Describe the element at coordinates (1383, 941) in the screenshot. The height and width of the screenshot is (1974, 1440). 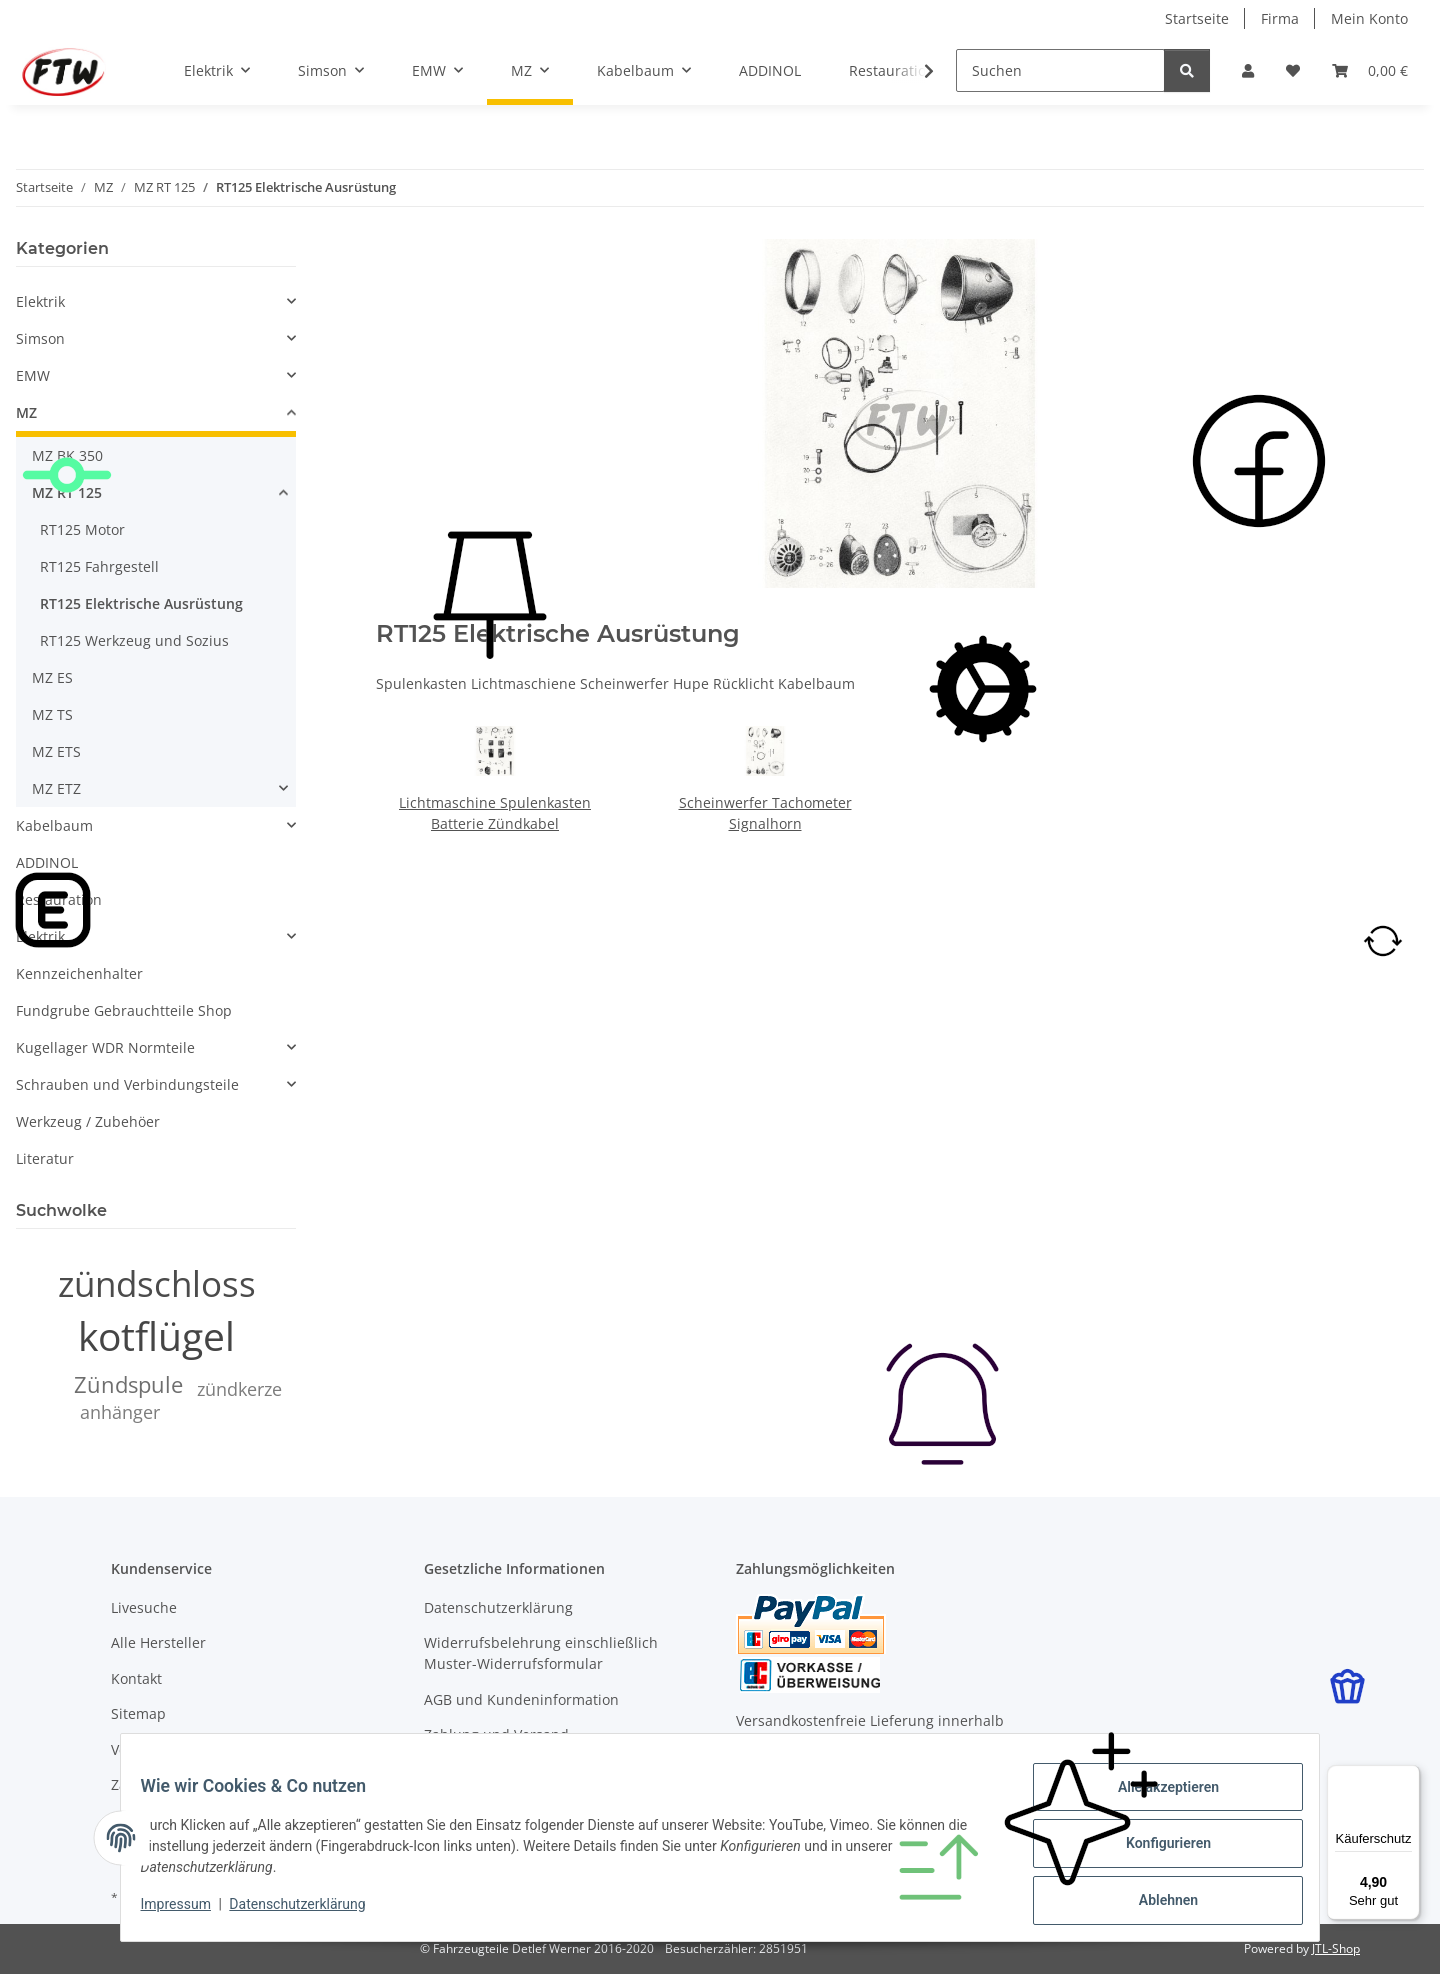
I see `sync data across devices` at that location.